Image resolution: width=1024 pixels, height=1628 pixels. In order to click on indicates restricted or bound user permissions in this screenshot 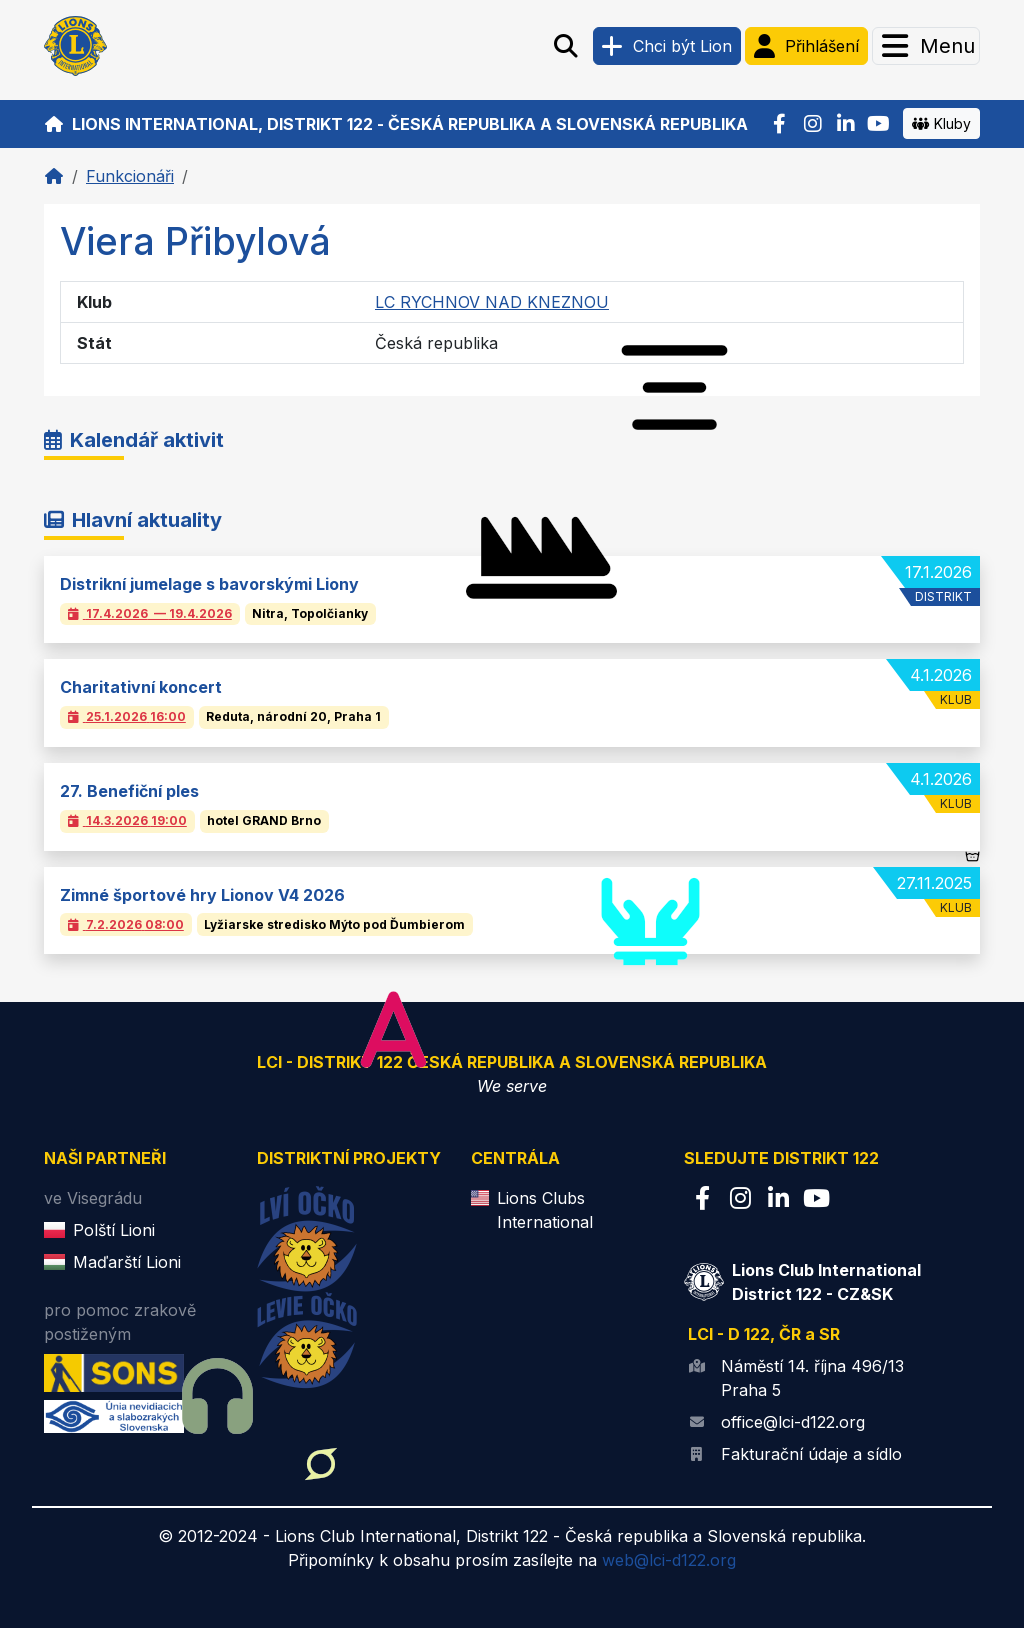, I will do `click(650, 921)`.